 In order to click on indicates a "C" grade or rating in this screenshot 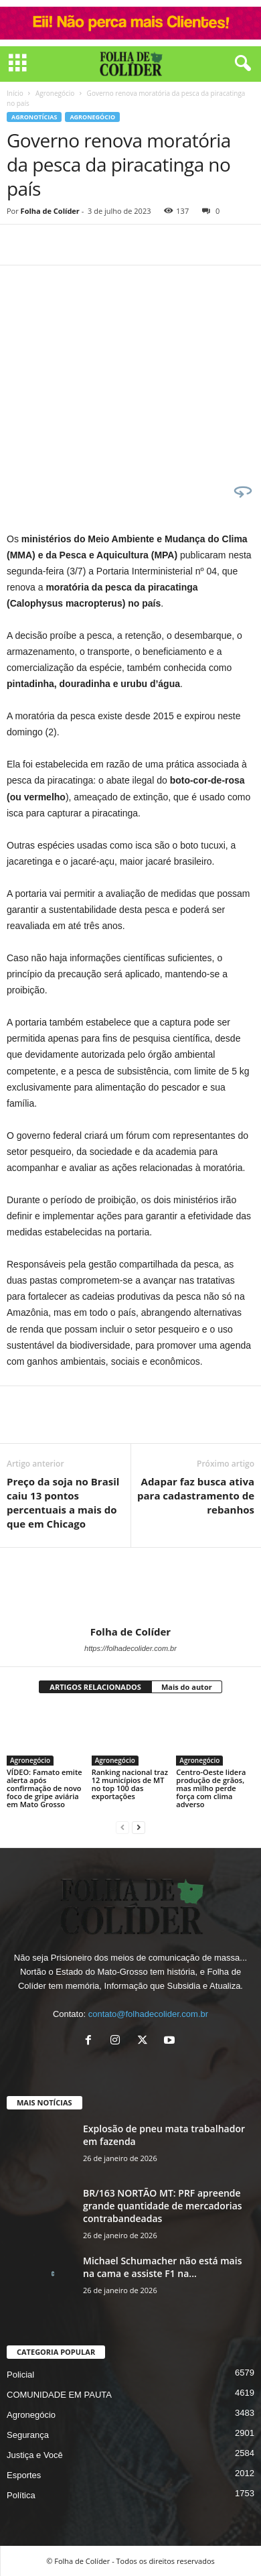, I will do `click(53, 2274)`.